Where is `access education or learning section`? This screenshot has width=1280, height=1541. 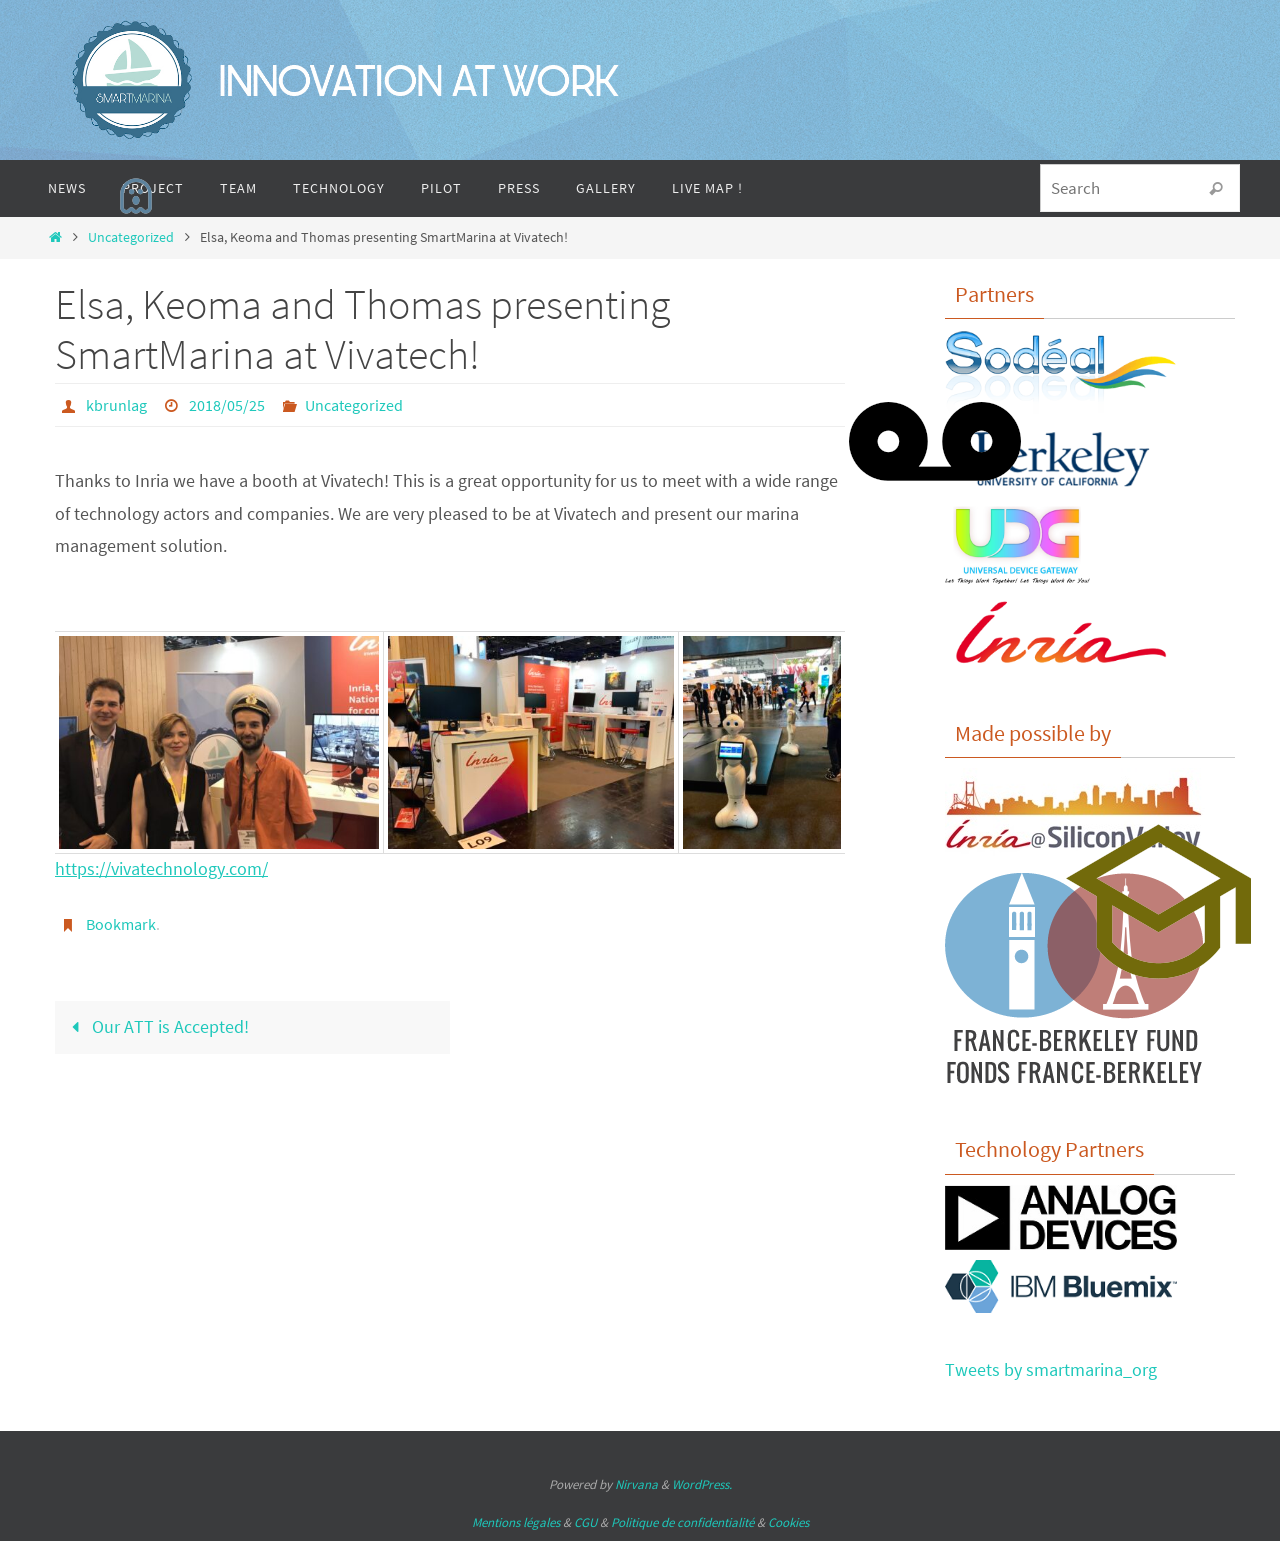
access education or learning section is located at coordinates (1158, 901).